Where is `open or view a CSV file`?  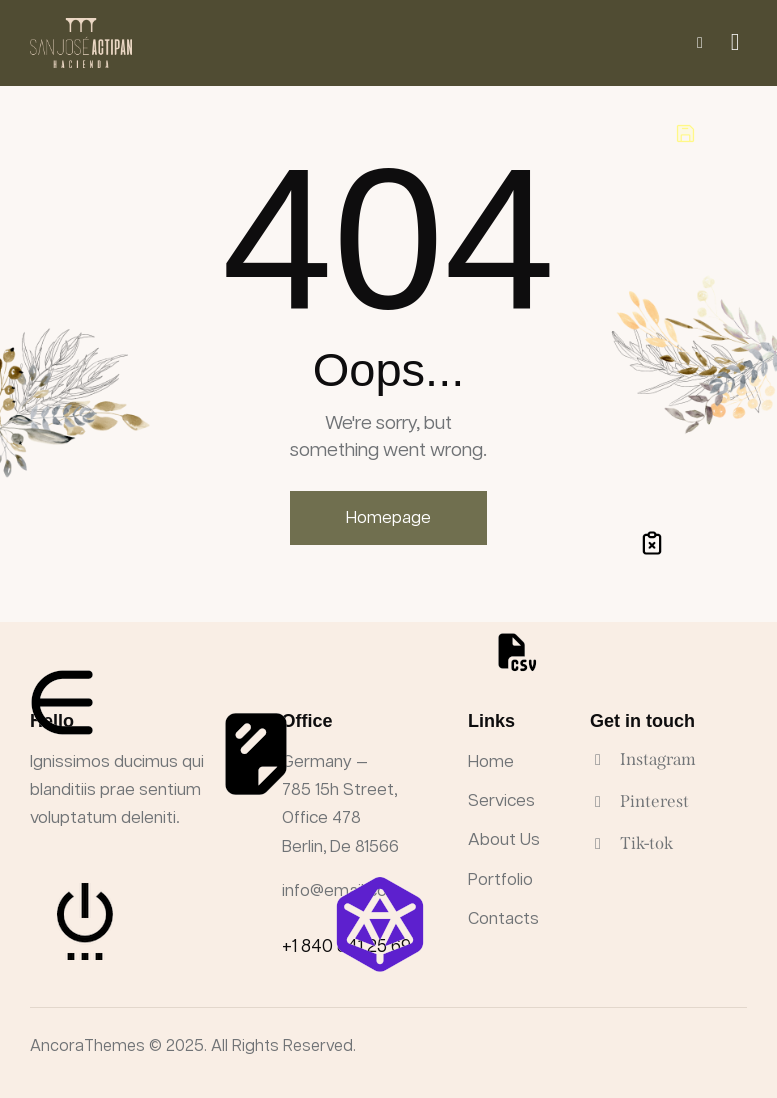 open or view a CSV file is located at coordinates (516, 651).